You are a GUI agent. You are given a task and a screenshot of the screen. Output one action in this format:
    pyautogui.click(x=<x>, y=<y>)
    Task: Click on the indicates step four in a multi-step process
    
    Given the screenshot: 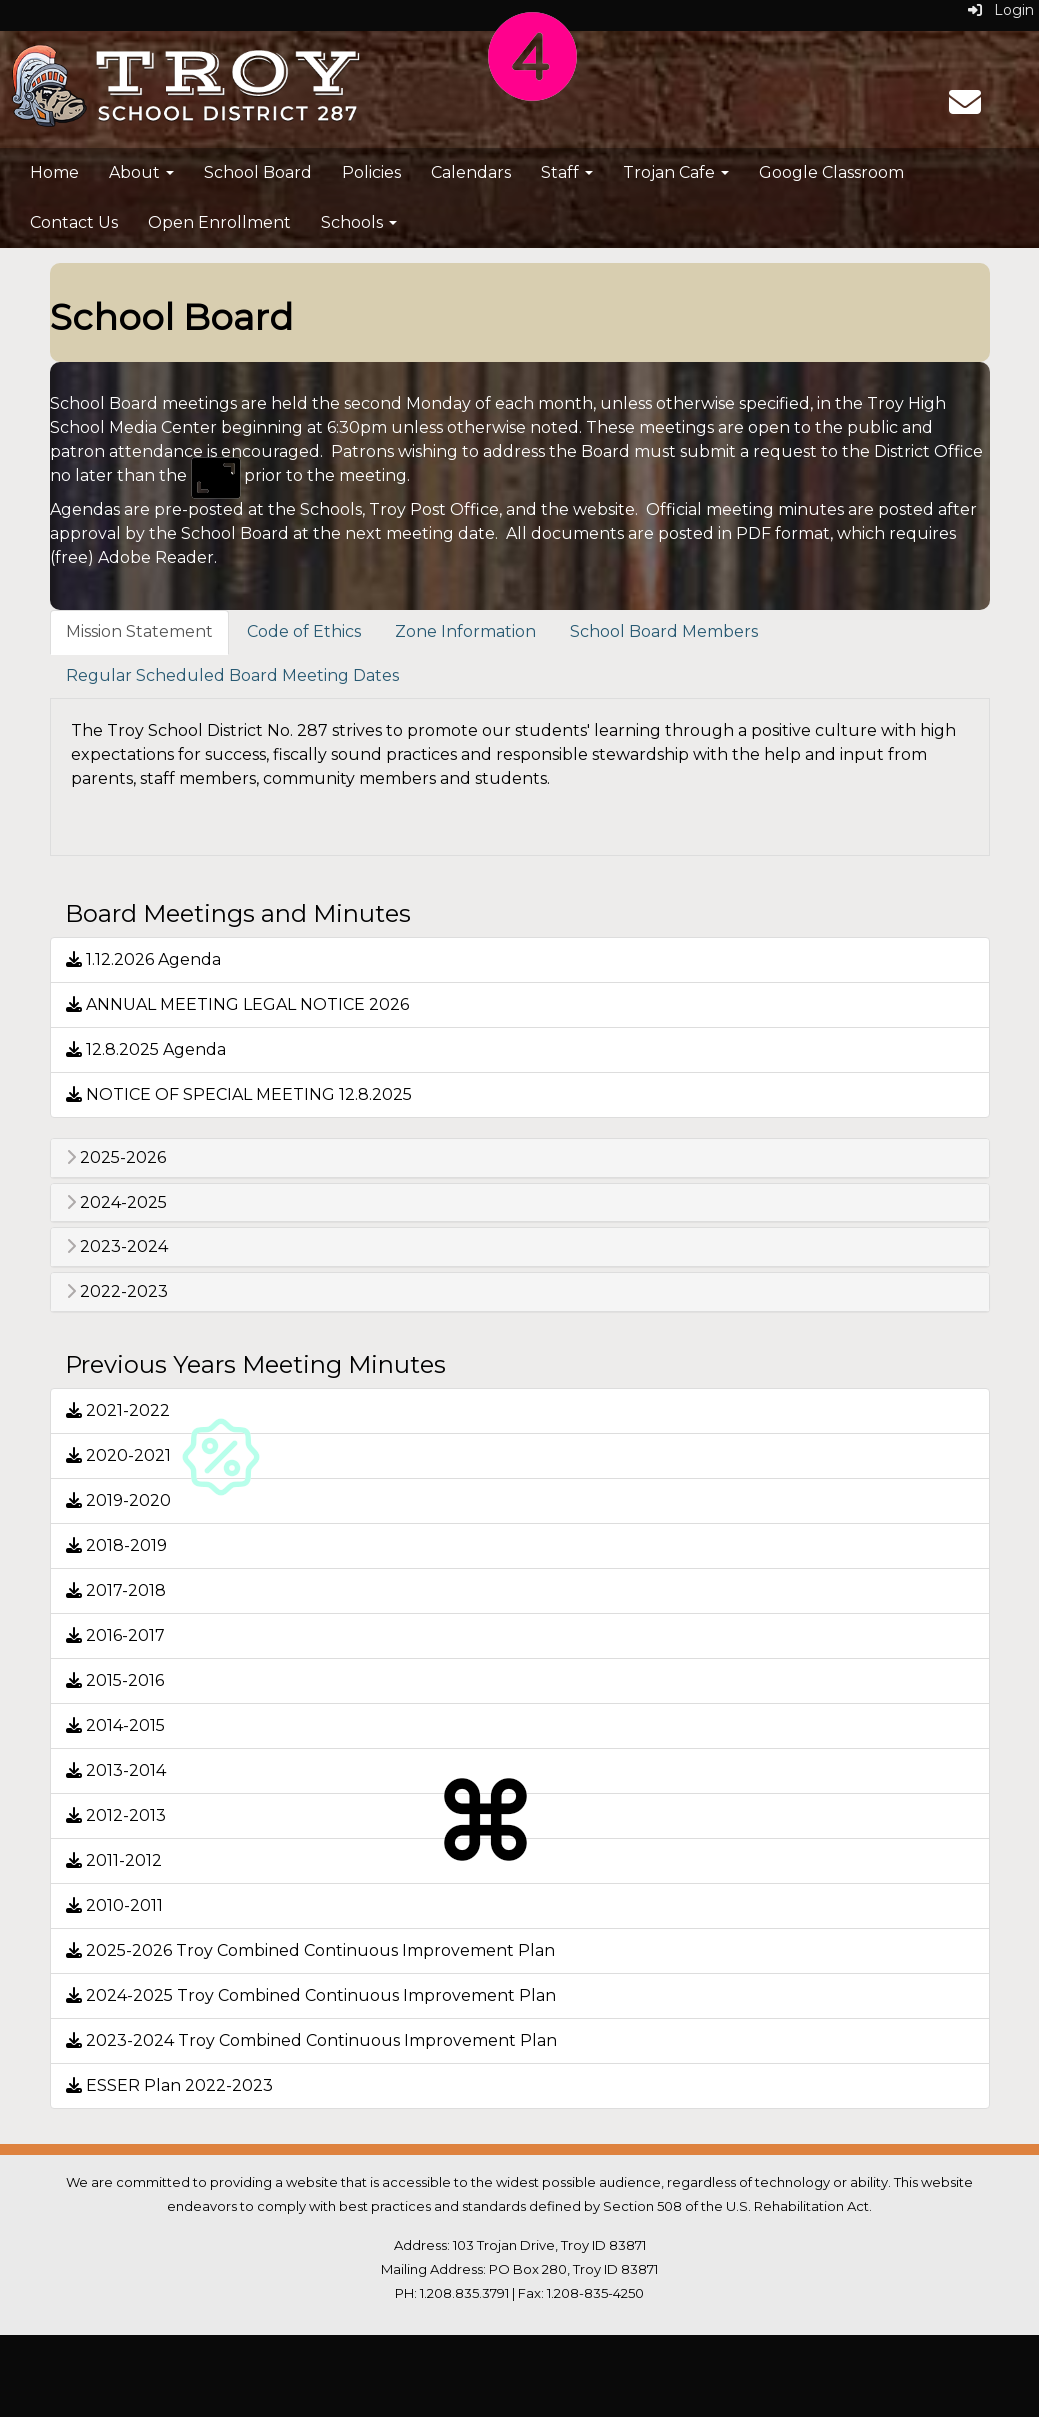 What is the action you would take?
    pyautogui.click(x=532, y=56)
    